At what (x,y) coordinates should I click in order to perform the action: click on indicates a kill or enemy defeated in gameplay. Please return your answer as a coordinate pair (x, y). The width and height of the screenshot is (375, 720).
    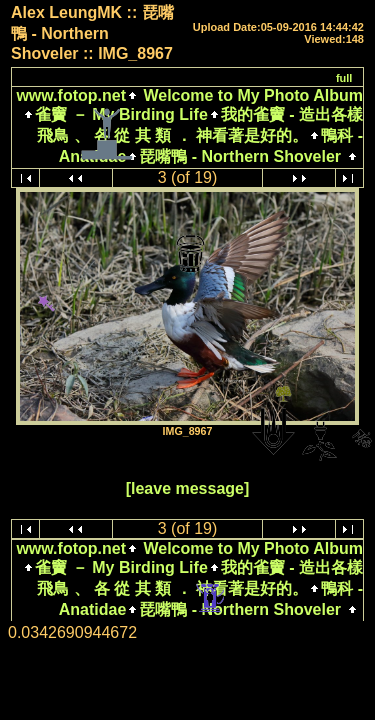
    Looking at the image, I should click on (362, 438).